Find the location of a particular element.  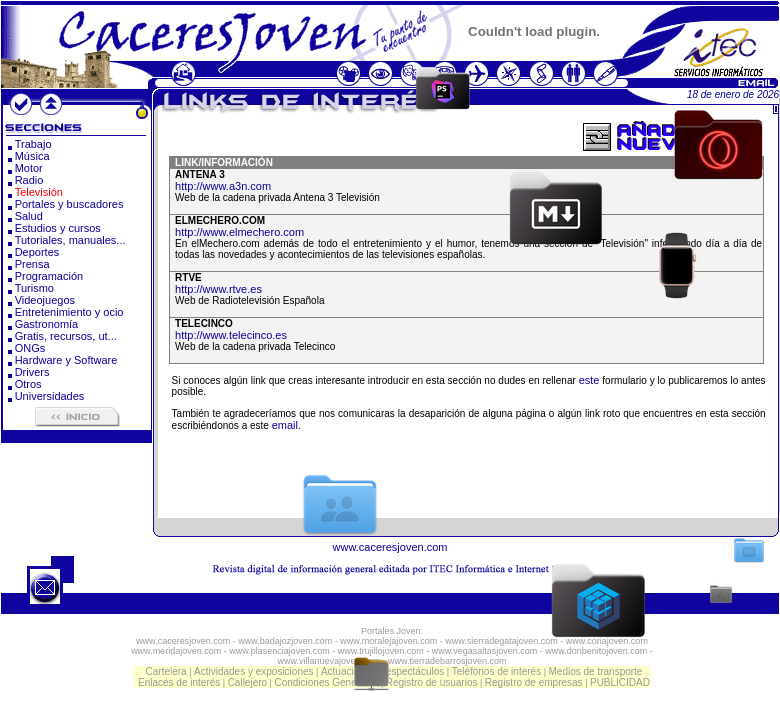

manage connected Apple Watch device is located at coordinates (676, 265).